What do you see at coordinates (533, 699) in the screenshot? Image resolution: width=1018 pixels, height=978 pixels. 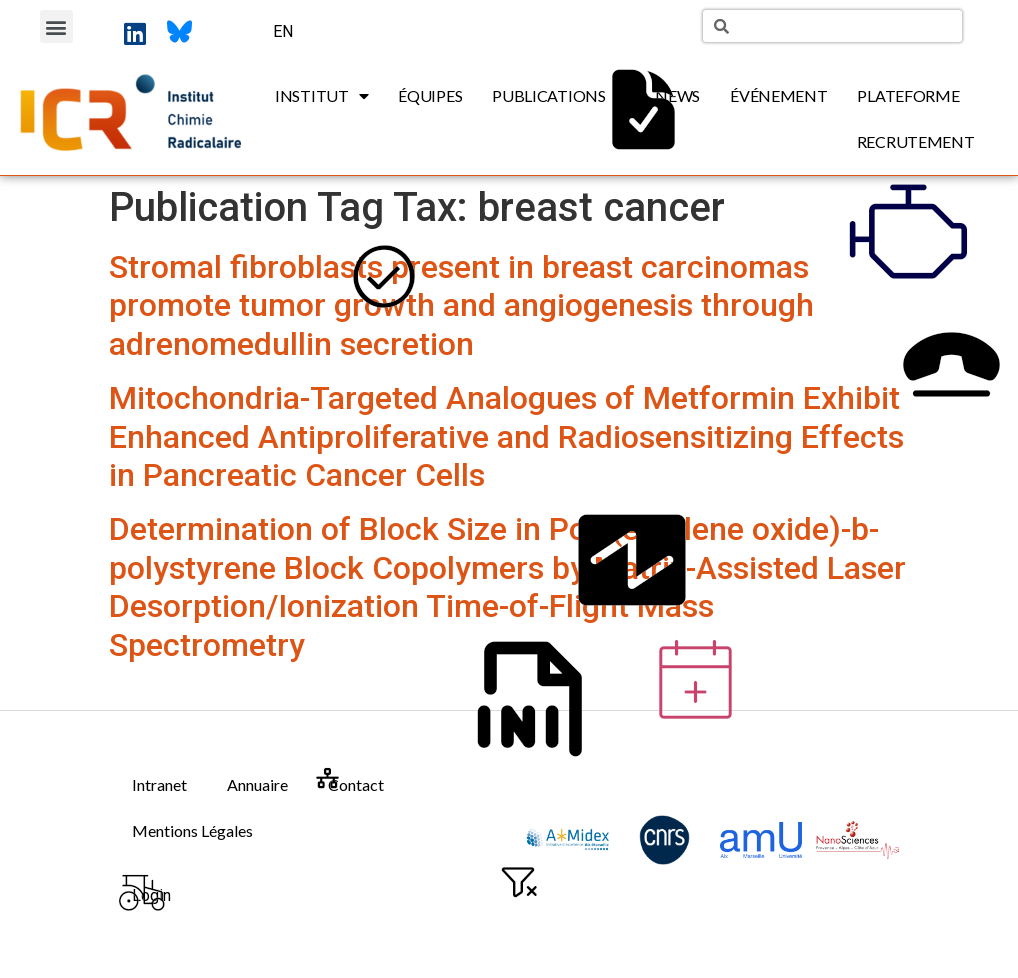 I see `open or view an INI configuration file` at bounding box center [533, 699].